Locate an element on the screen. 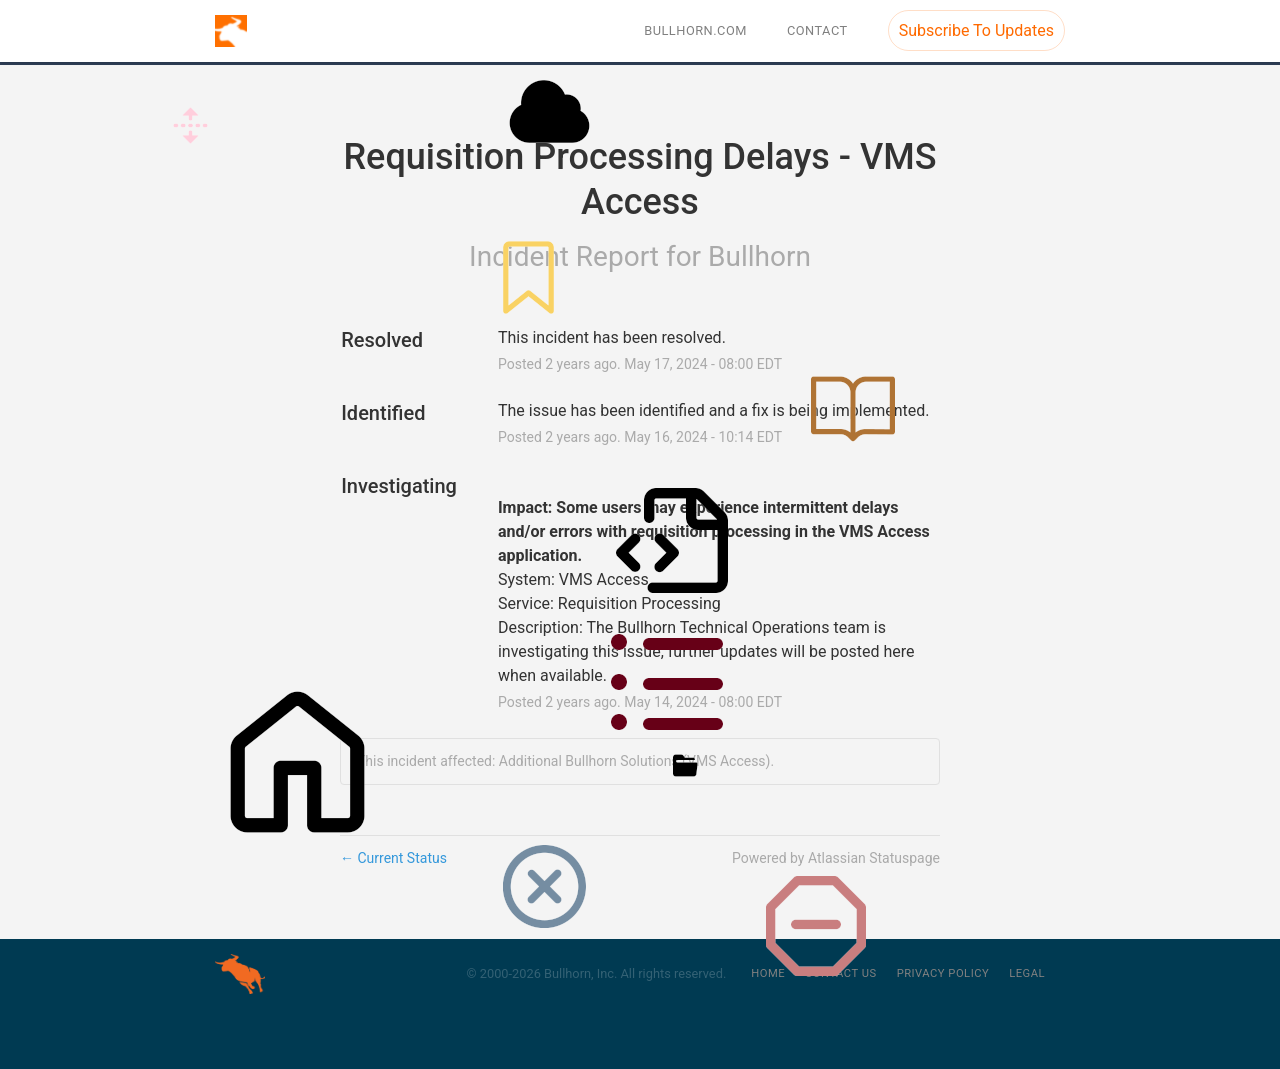 This screenshot has height=1069, width=1280. view items as a bulleted list is located at coordinates (667, 682).